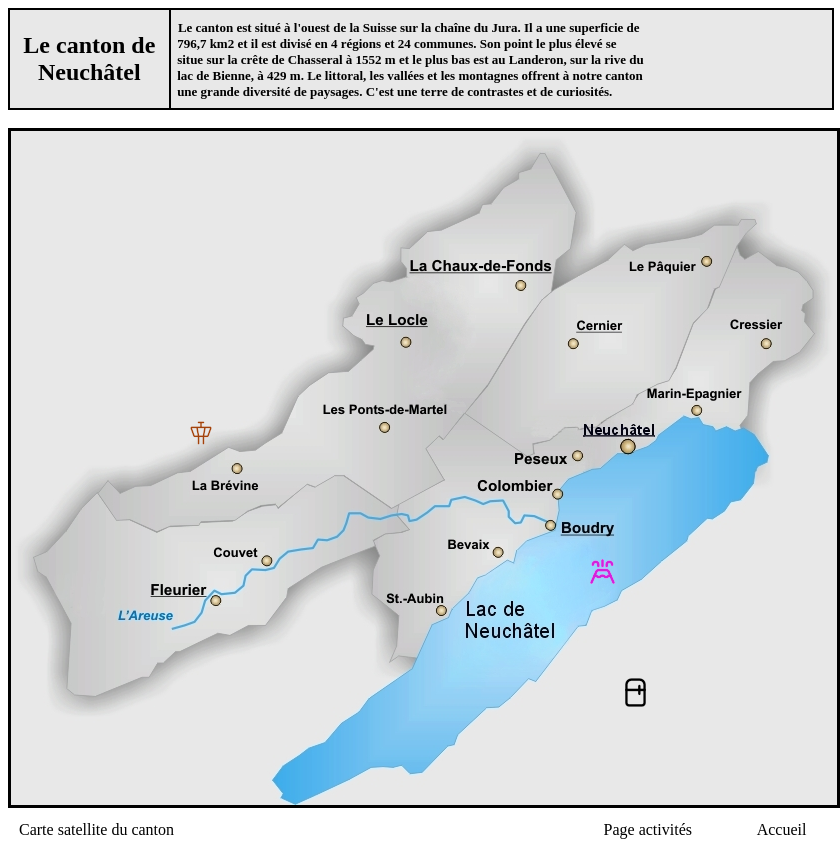 The height and width of the screenshot is (868, 840). I want to click on access kitchen appliance controls, so click(635, 692).